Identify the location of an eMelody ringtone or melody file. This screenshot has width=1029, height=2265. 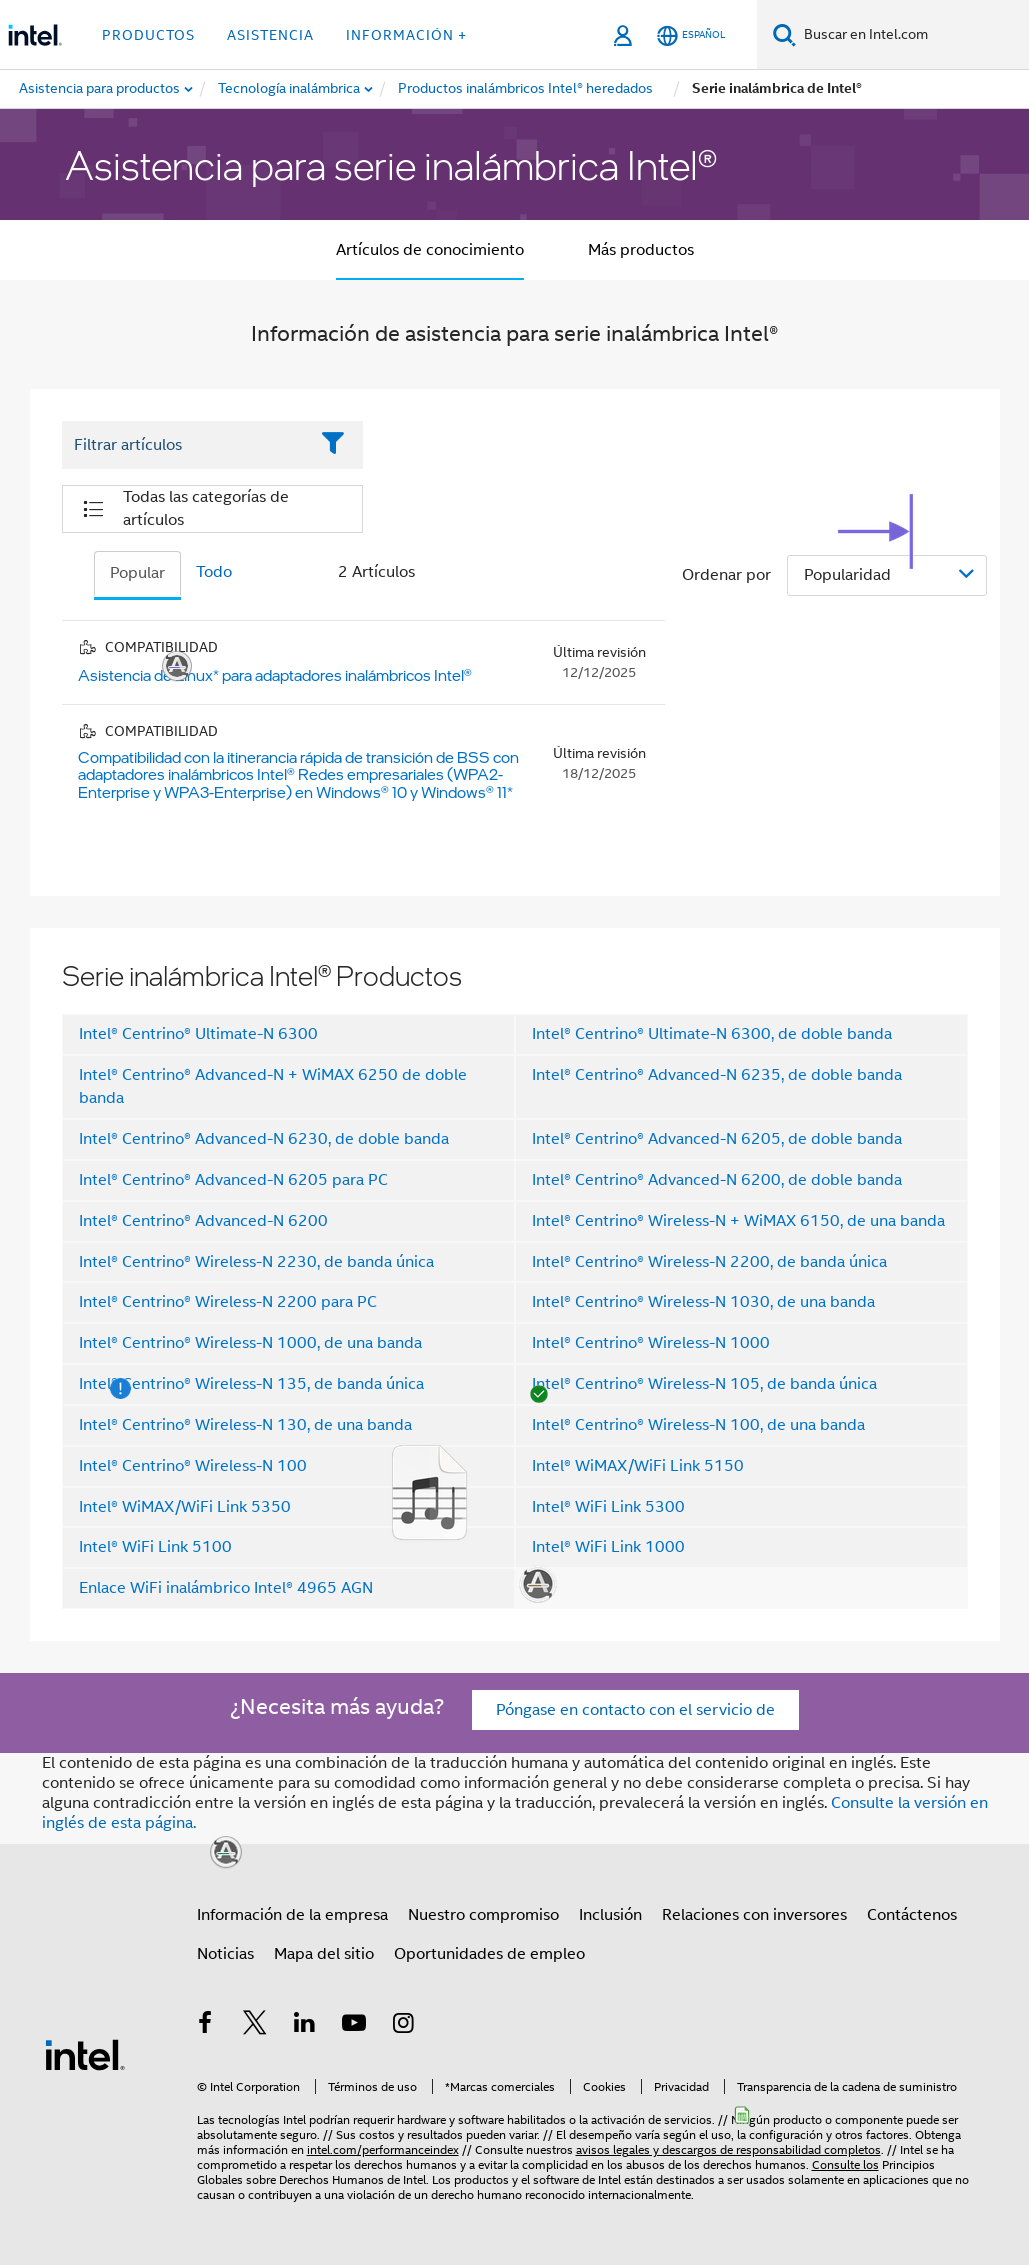
(429, 1492).